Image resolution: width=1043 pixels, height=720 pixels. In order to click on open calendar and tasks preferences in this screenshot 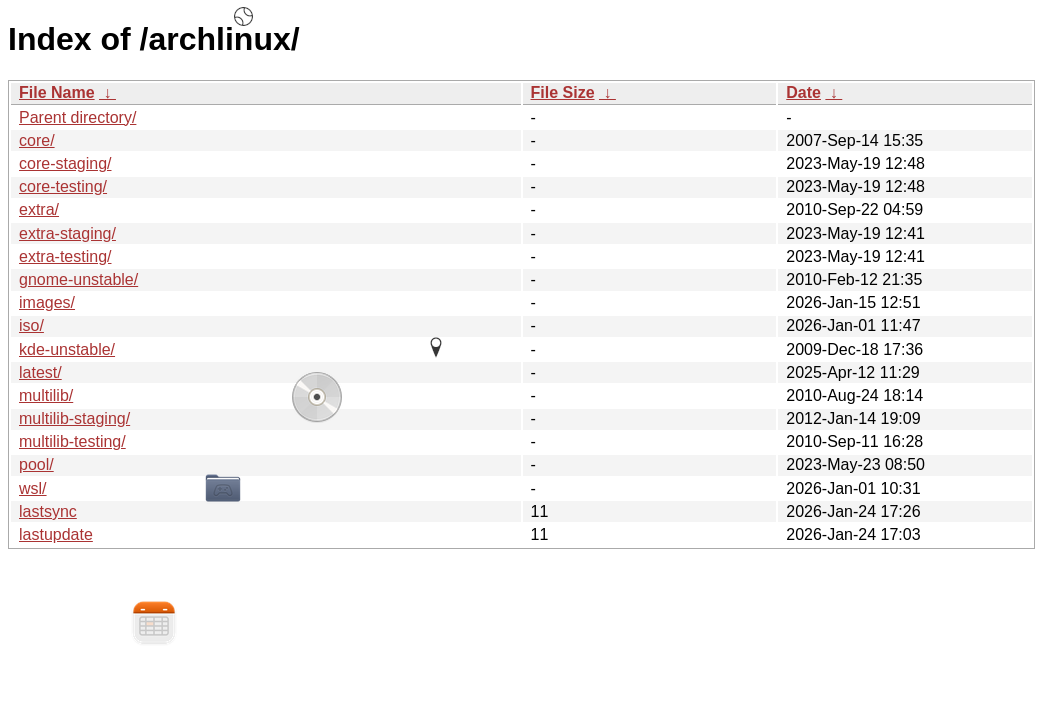, I will do `click(154, 623)`.